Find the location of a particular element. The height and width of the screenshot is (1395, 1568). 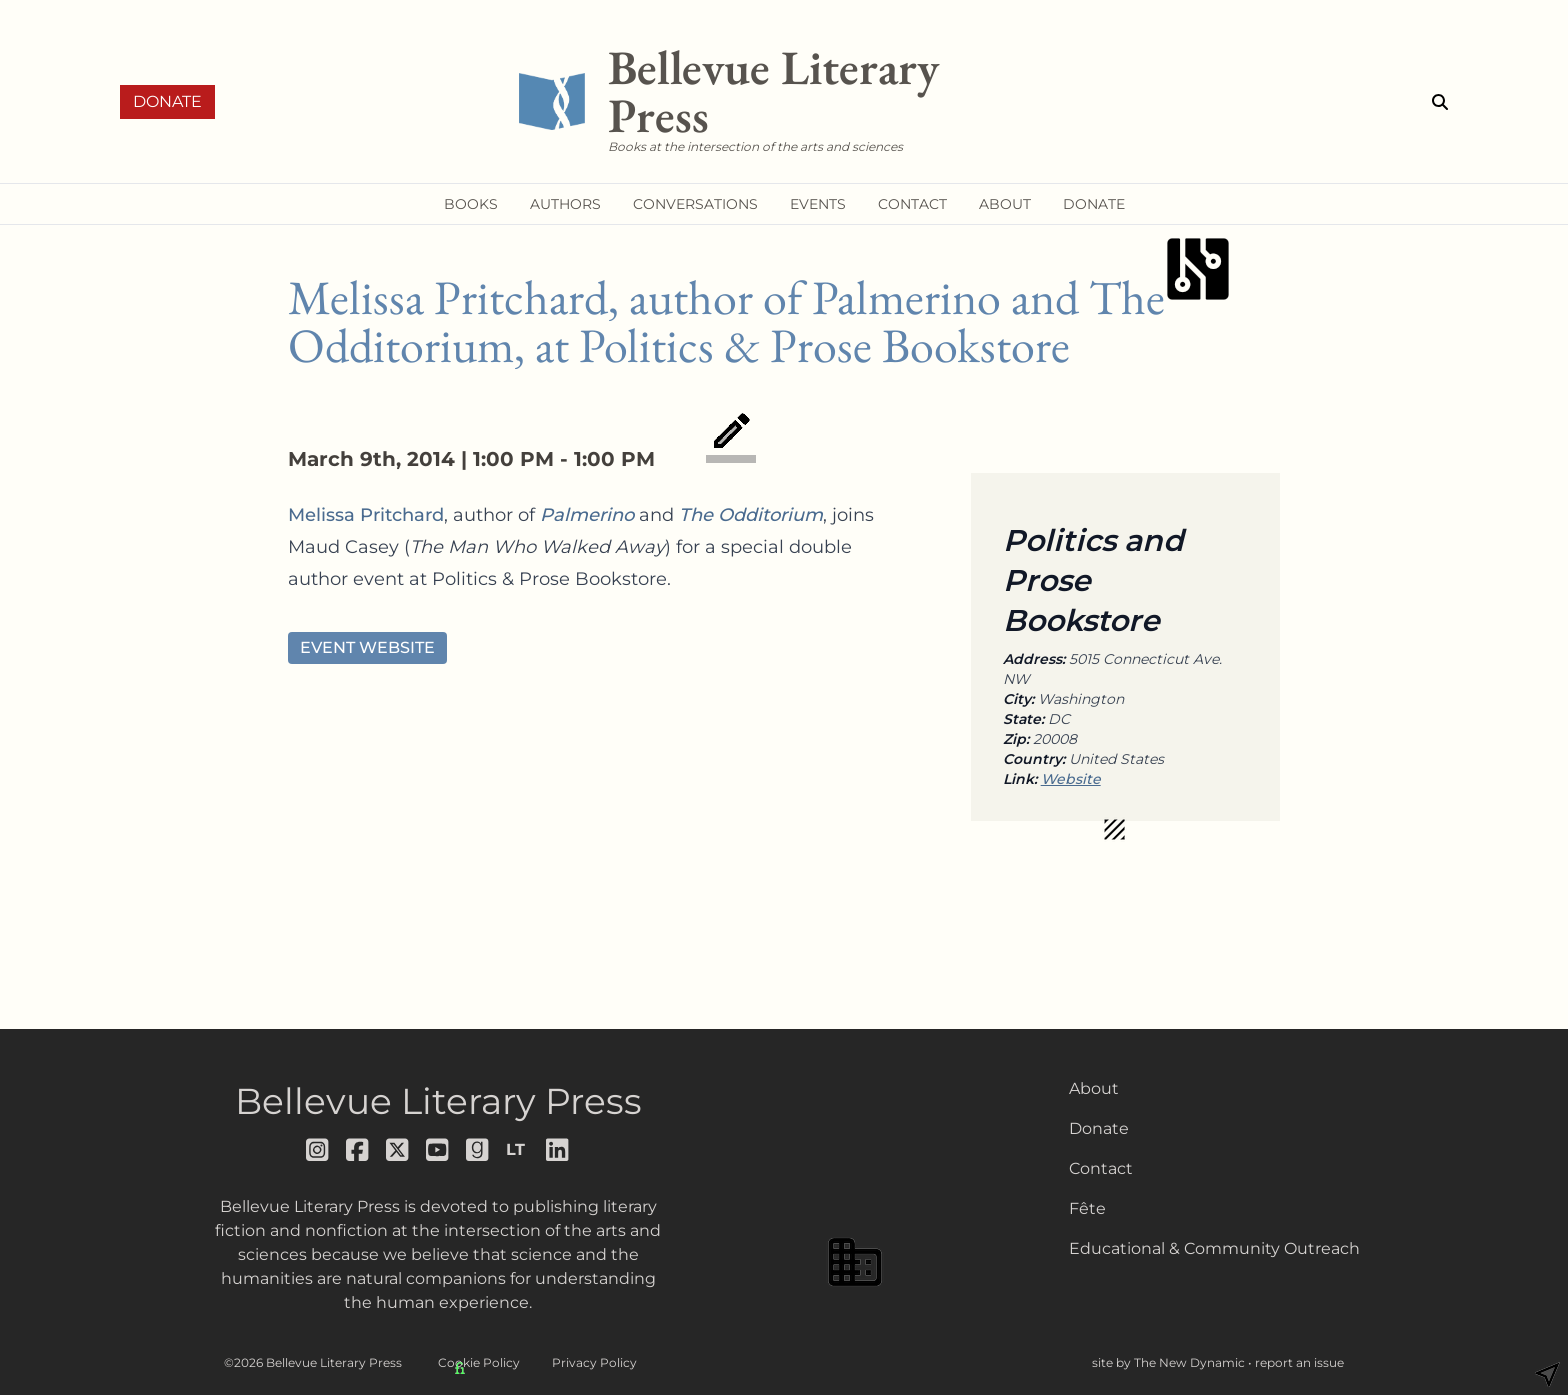

access hardware or circuit settings is located at coordinates (1198, 269).